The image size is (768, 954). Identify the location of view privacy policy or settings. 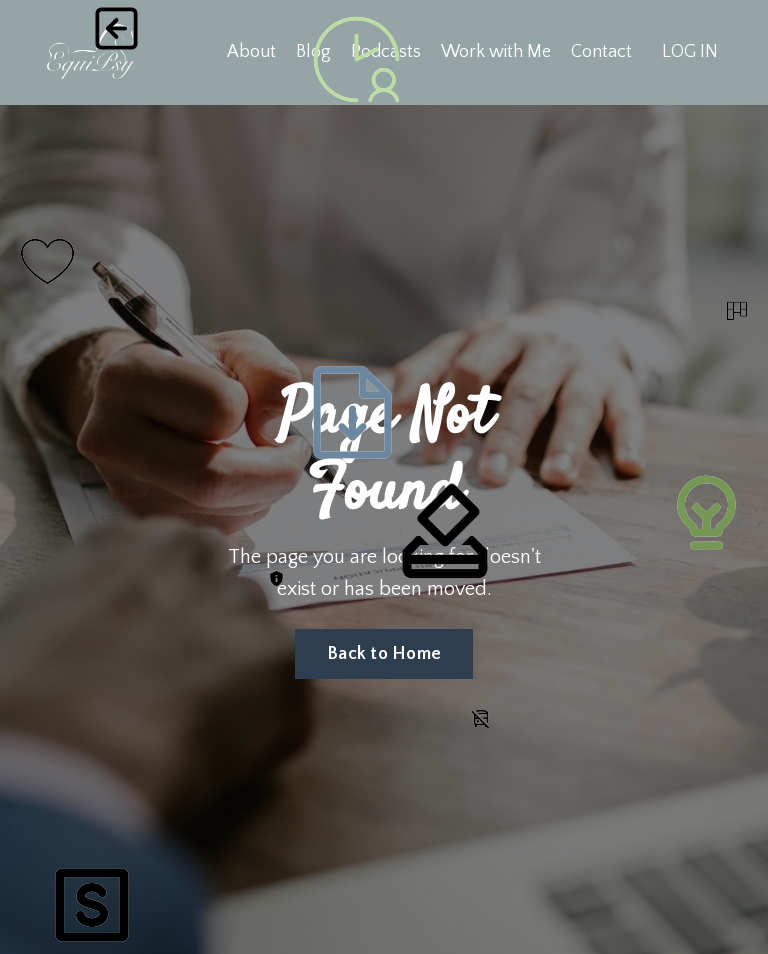
(276, 578).